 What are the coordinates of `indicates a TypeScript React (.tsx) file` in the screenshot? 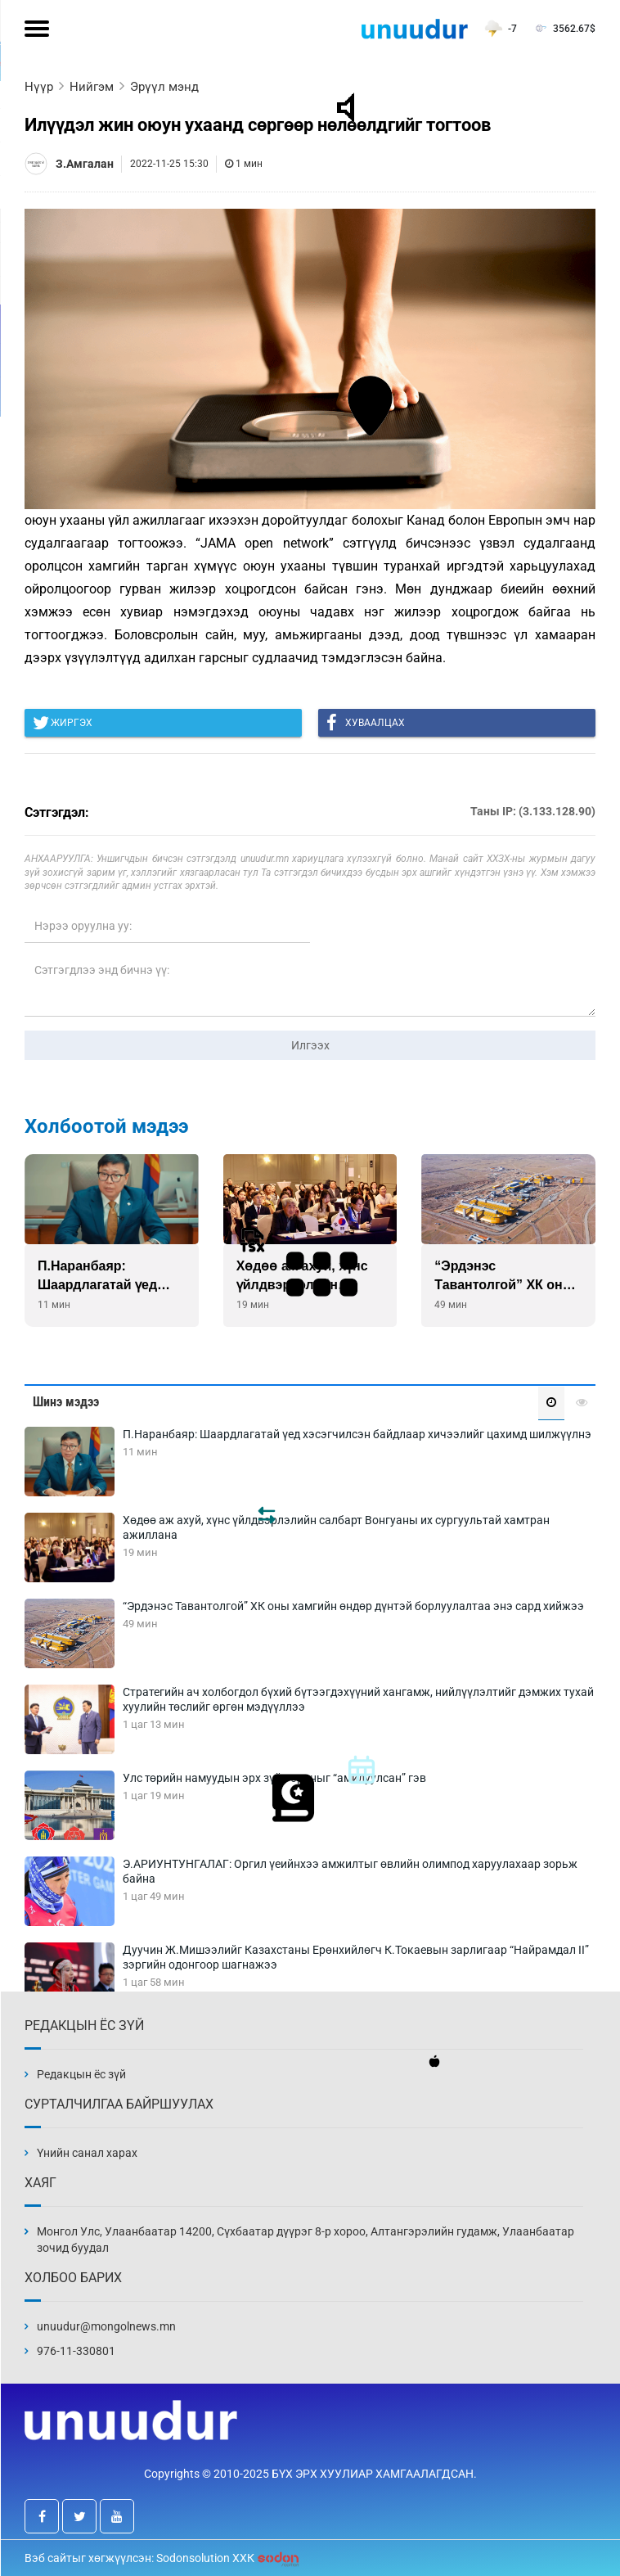 It's located at (253, 1241).